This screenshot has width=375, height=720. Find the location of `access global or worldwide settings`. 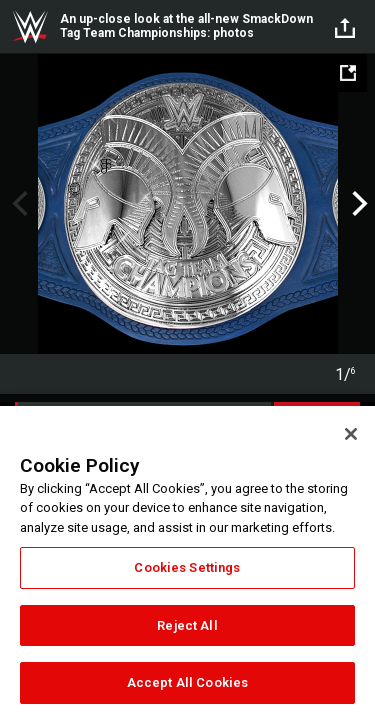

access global or worldwide settings is located at coordinates (74, 189).